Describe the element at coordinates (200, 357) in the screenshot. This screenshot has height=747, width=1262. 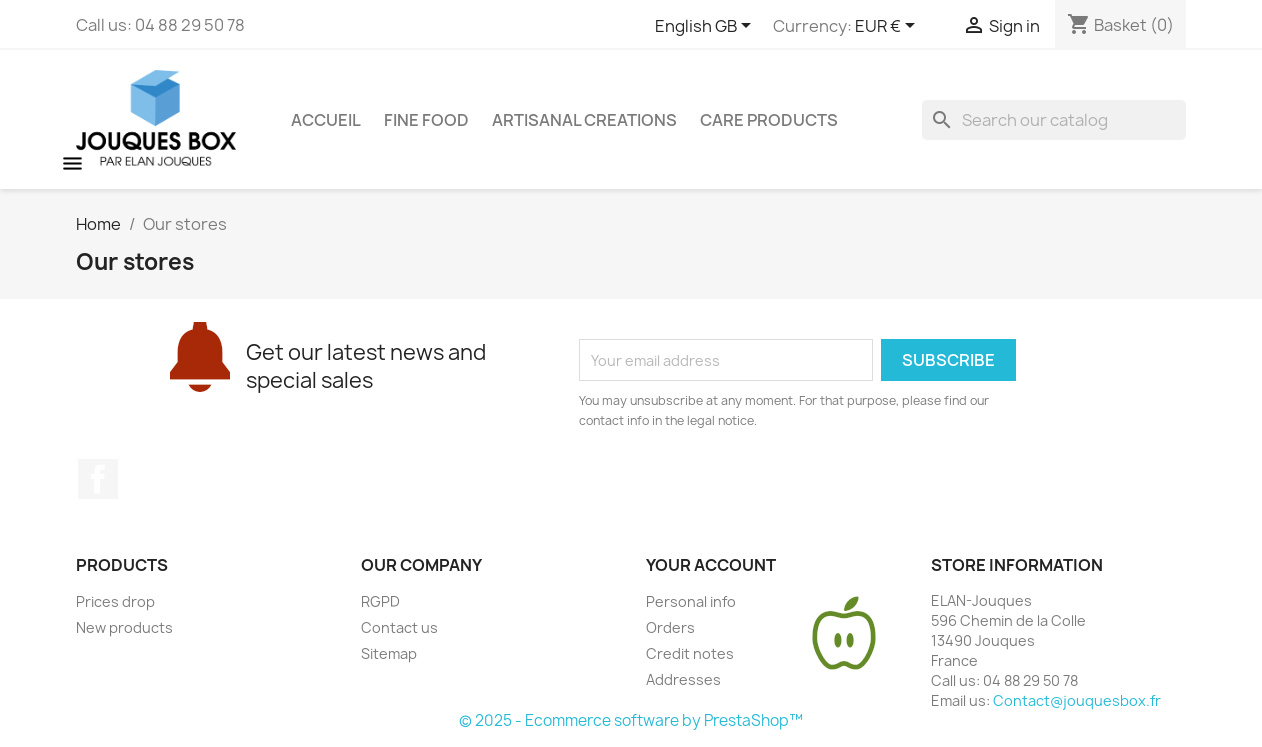
I see `view your notifications` at that location.